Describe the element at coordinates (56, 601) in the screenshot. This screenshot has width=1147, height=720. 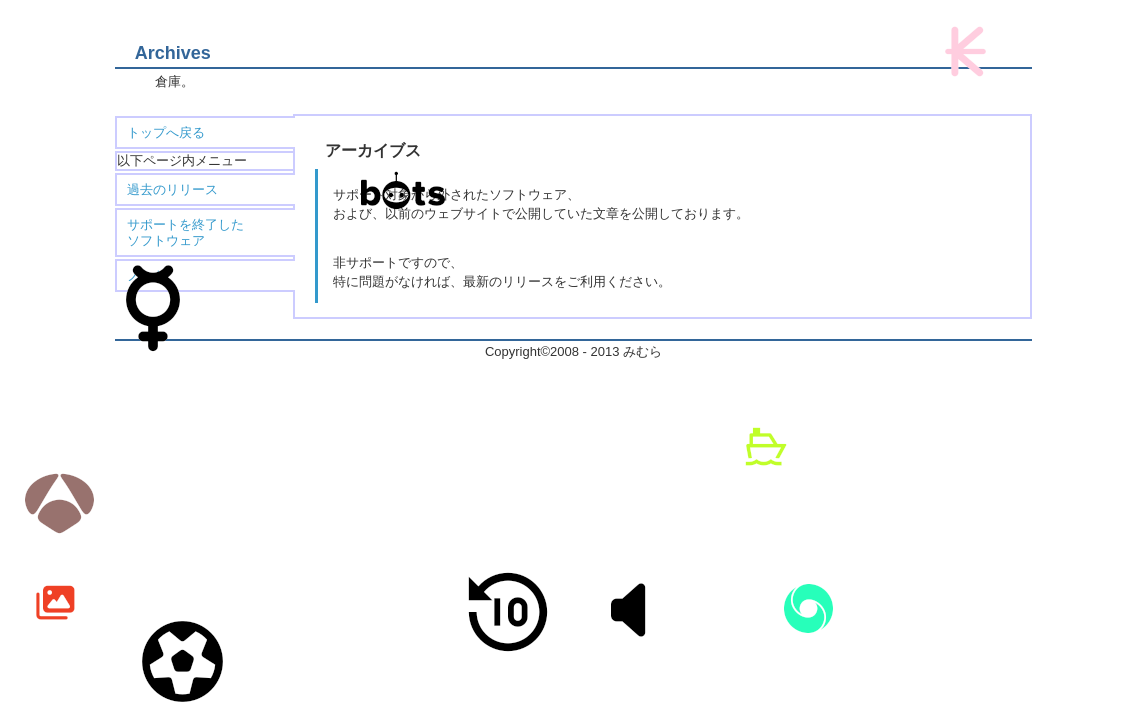
I see `view photo gallery` at that location.